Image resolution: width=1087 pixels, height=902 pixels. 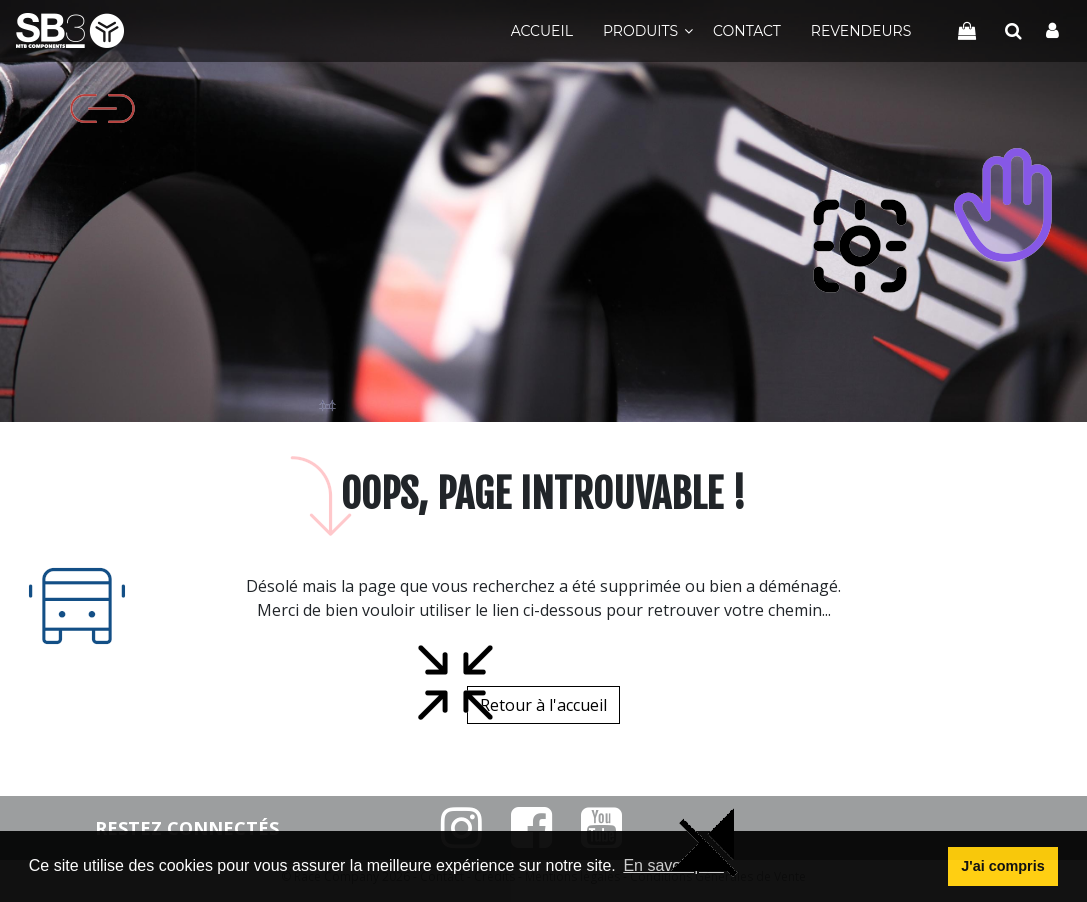 I want to click on view bus routes or schedules, so click(x=77, y=606).